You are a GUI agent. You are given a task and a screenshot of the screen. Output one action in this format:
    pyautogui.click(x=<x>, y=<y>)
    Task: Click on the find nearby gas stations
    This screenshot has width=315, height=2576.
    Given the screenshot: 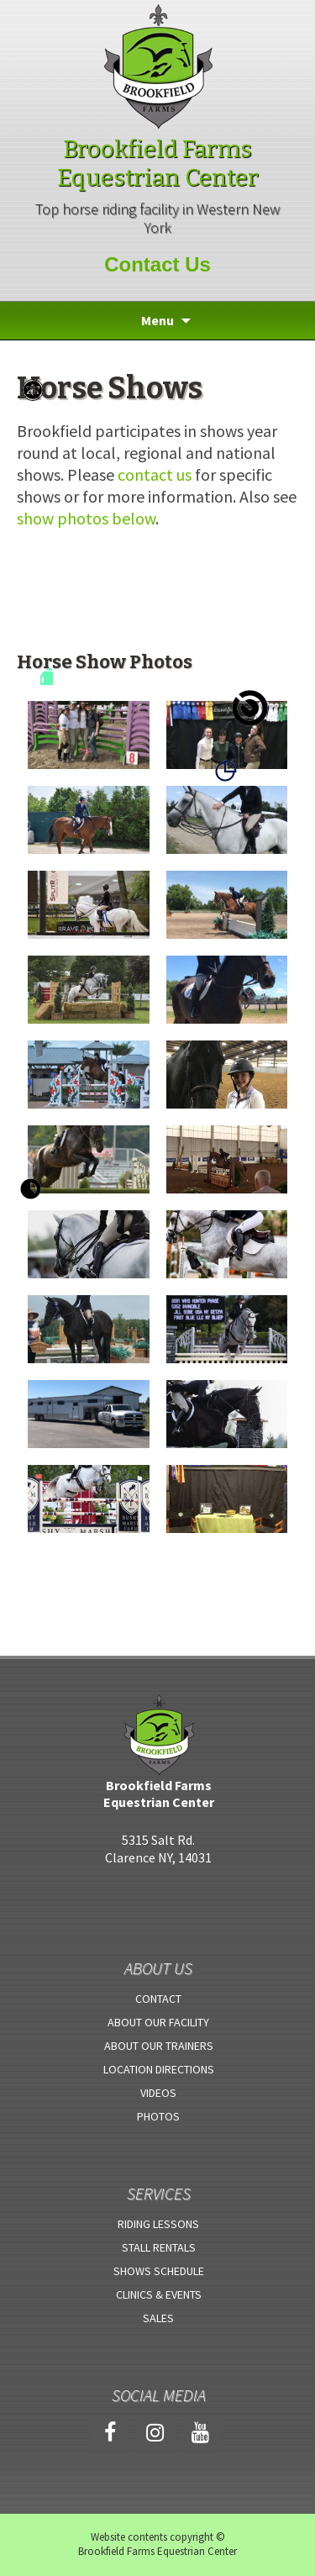 What is the action you would take?
    pyautogui.click(x=46, y=677)
    